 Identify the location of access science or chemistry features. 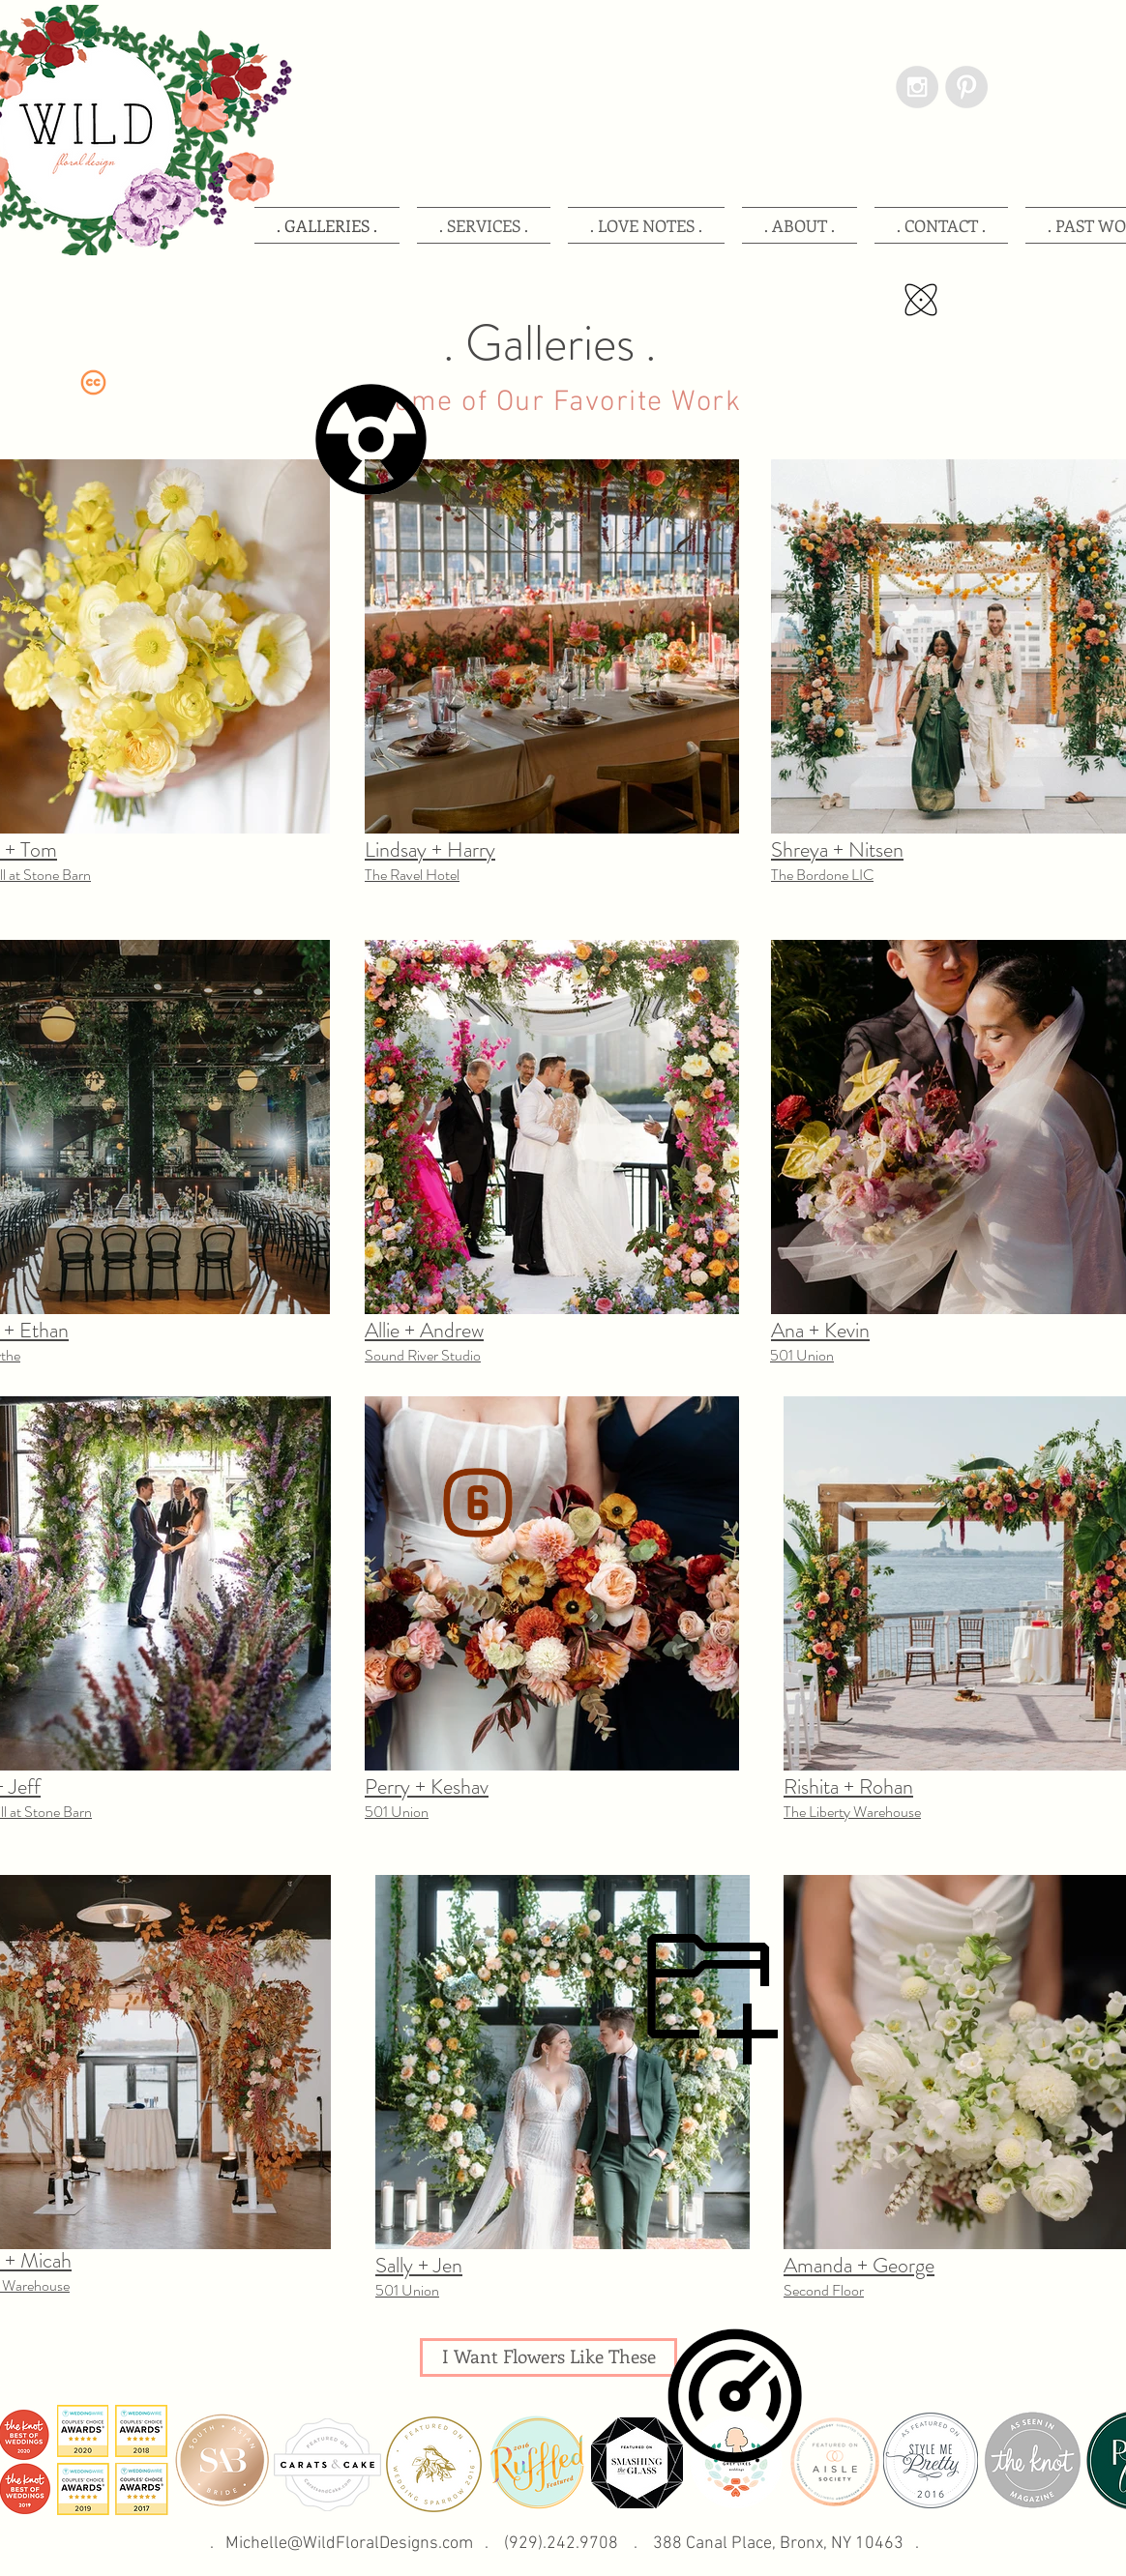
(921, 300).